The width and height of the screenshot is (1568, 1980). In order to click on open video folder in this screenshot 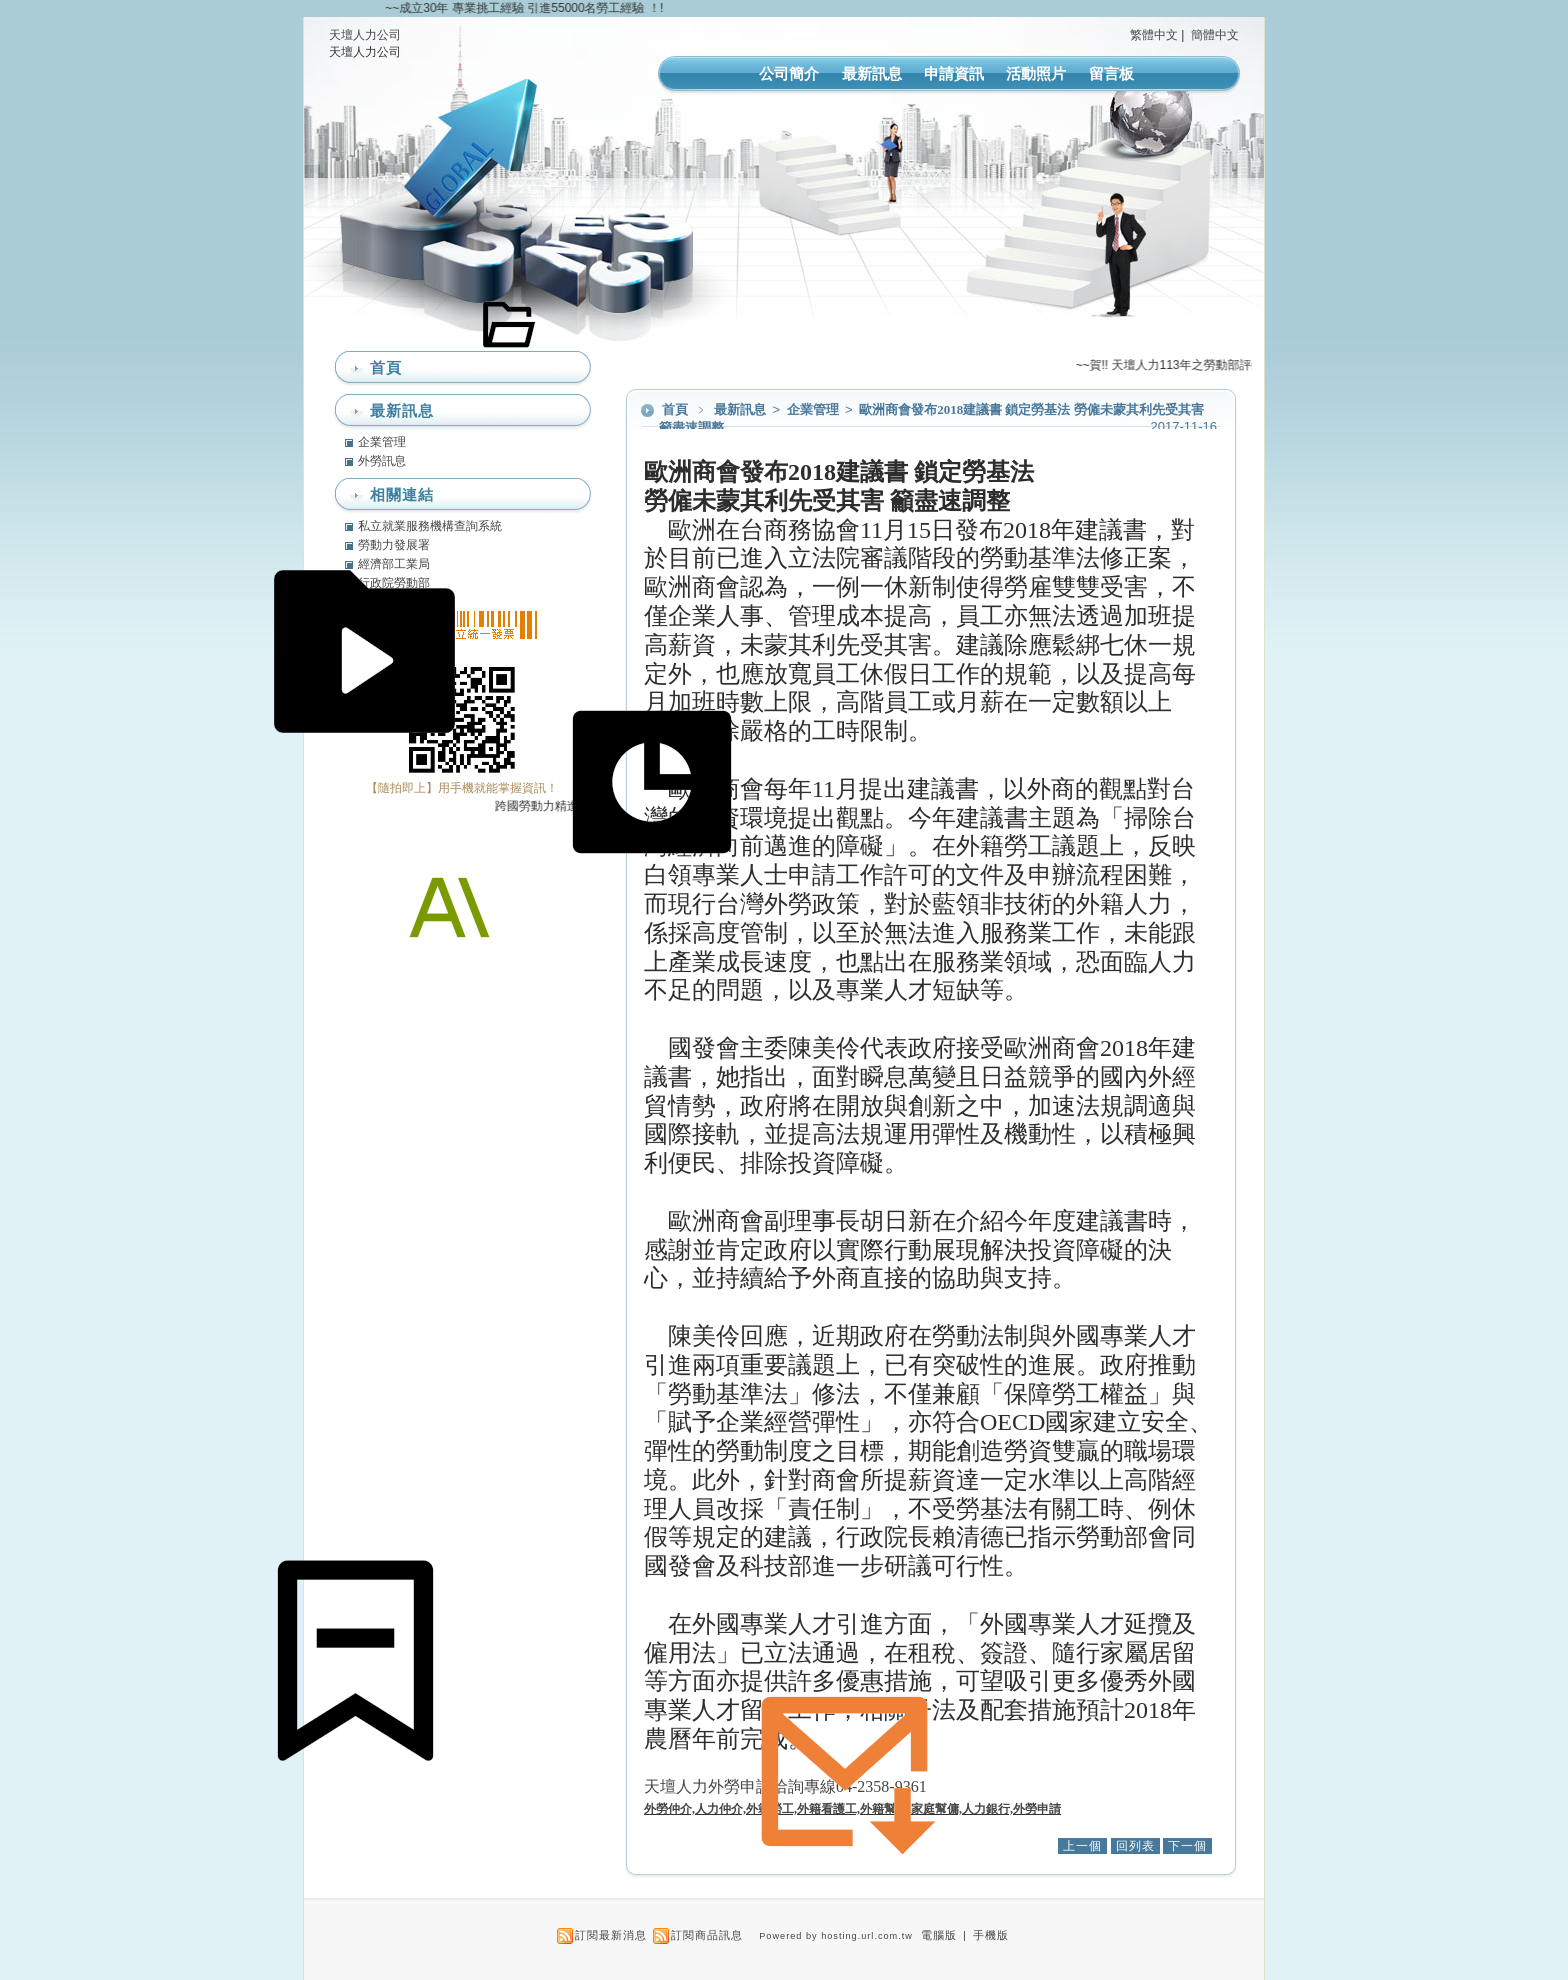, I will do `click(364, 651)`.